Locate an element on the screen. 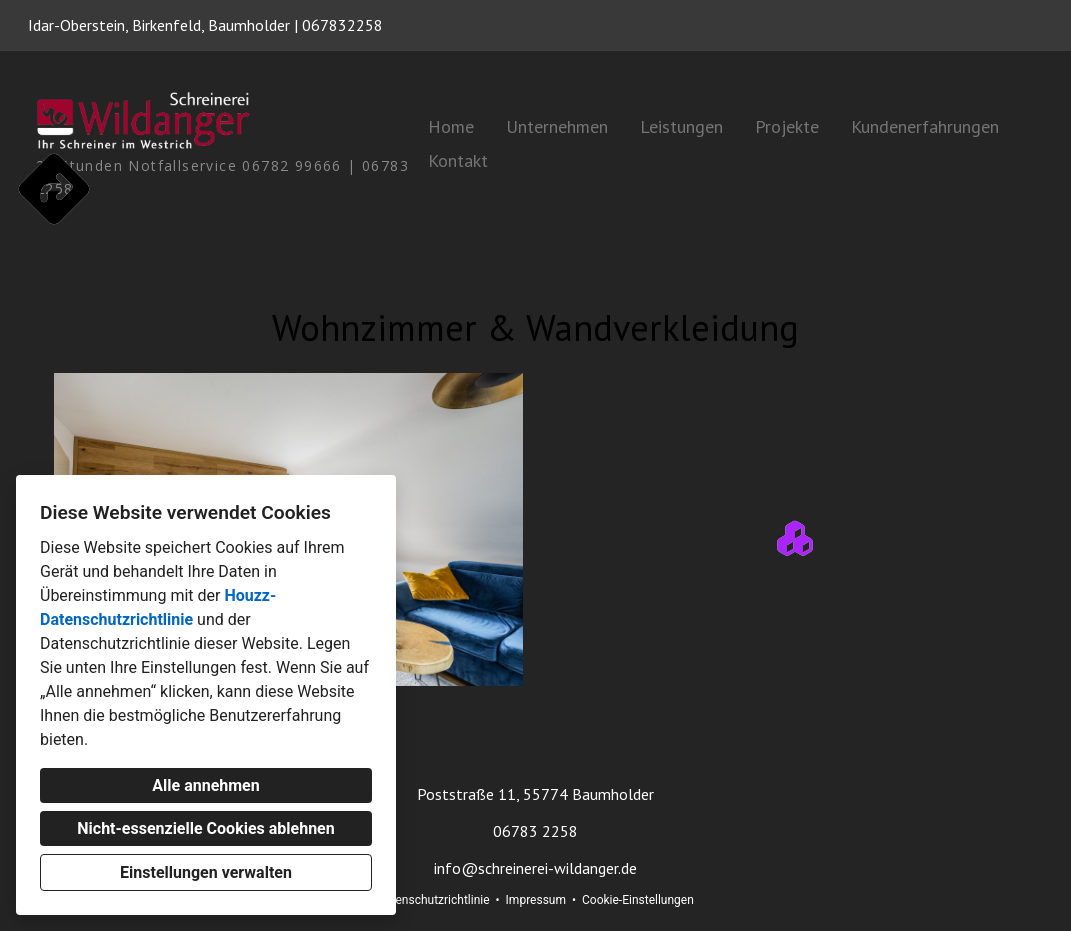 The image size is (1071, 931). view 3D objects or models is located at coordinates (795, 539).